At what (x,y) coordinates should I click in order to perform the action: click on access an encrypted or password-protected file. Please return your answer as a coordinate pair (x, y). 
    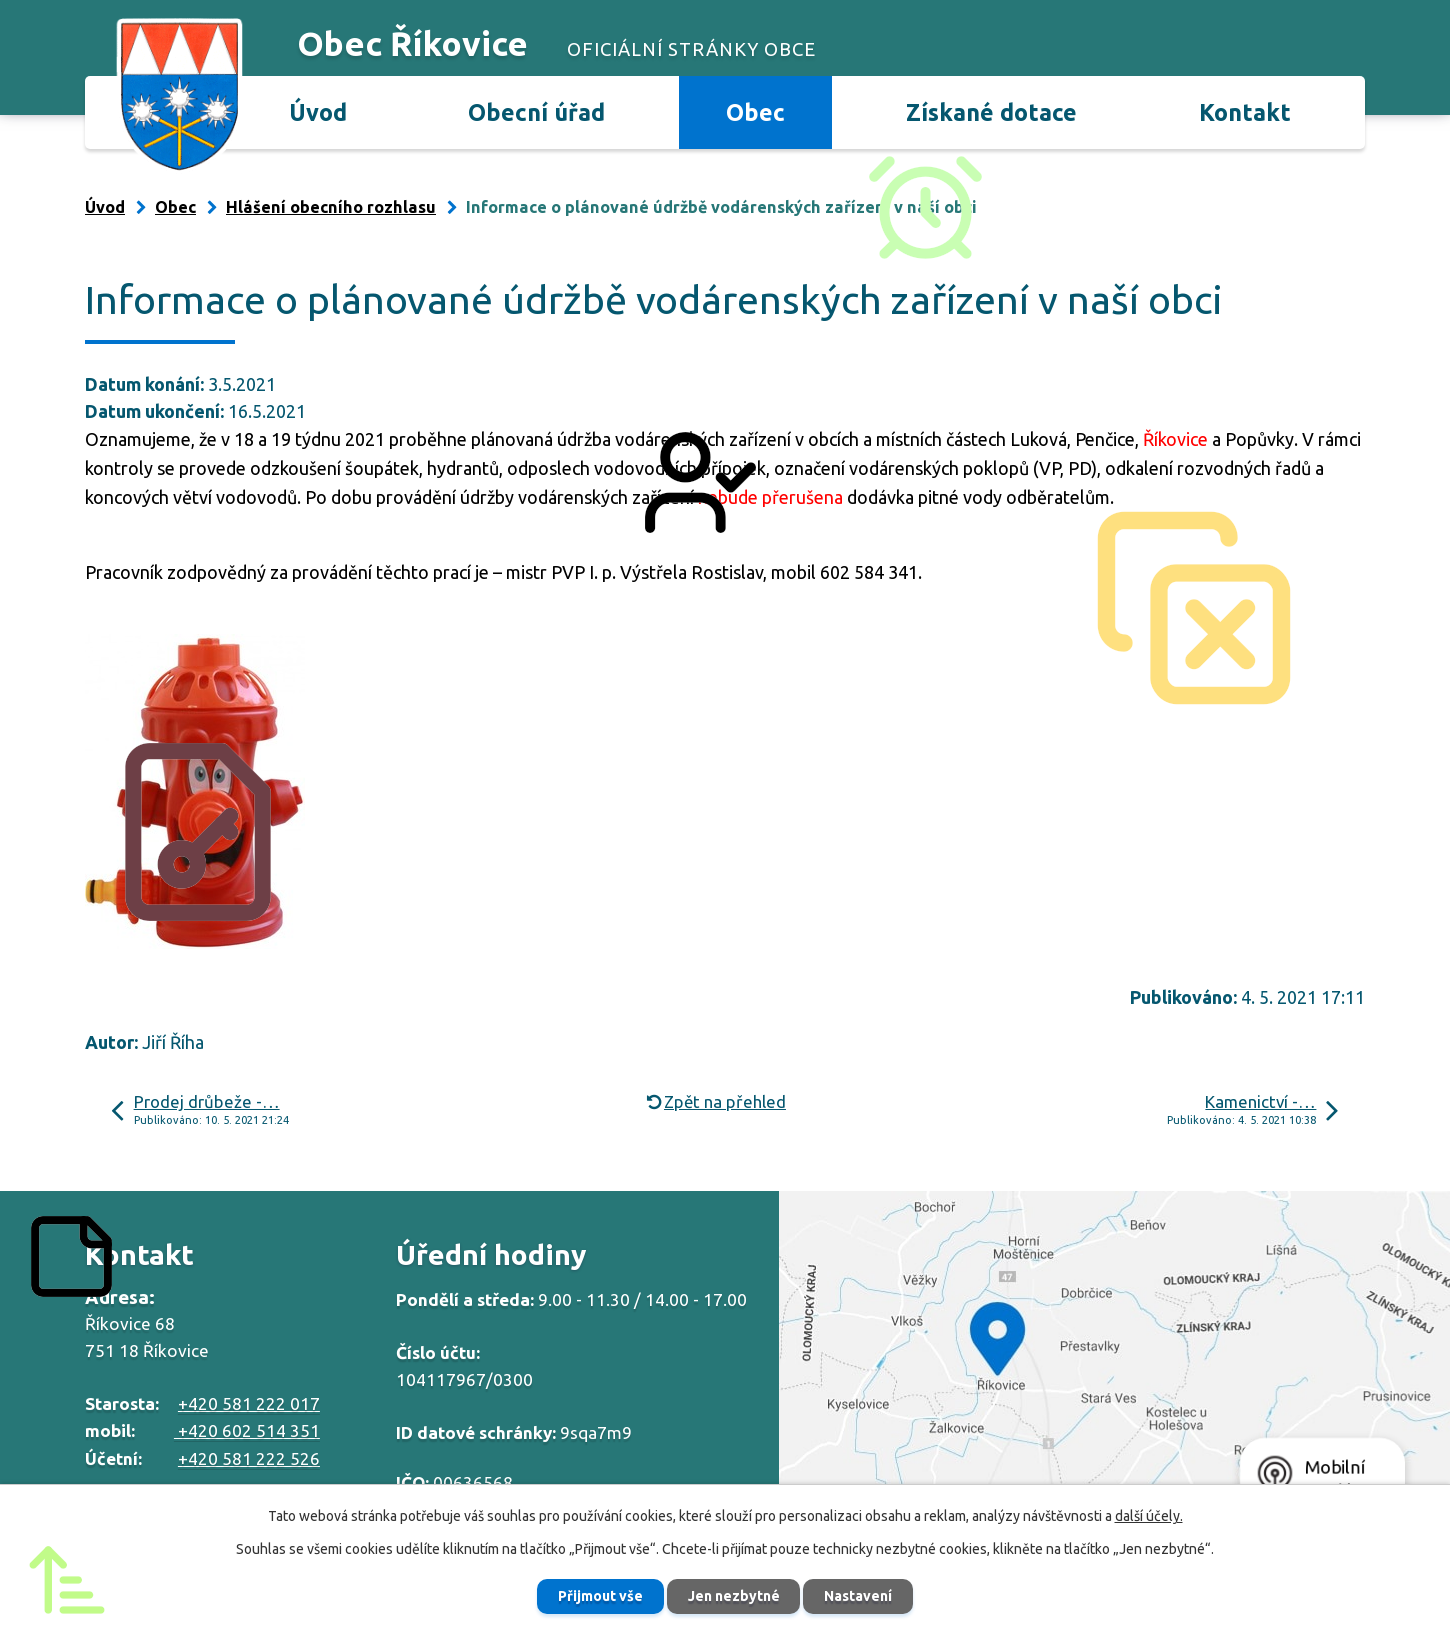
    Looking at the image, I should click on (198, 832).